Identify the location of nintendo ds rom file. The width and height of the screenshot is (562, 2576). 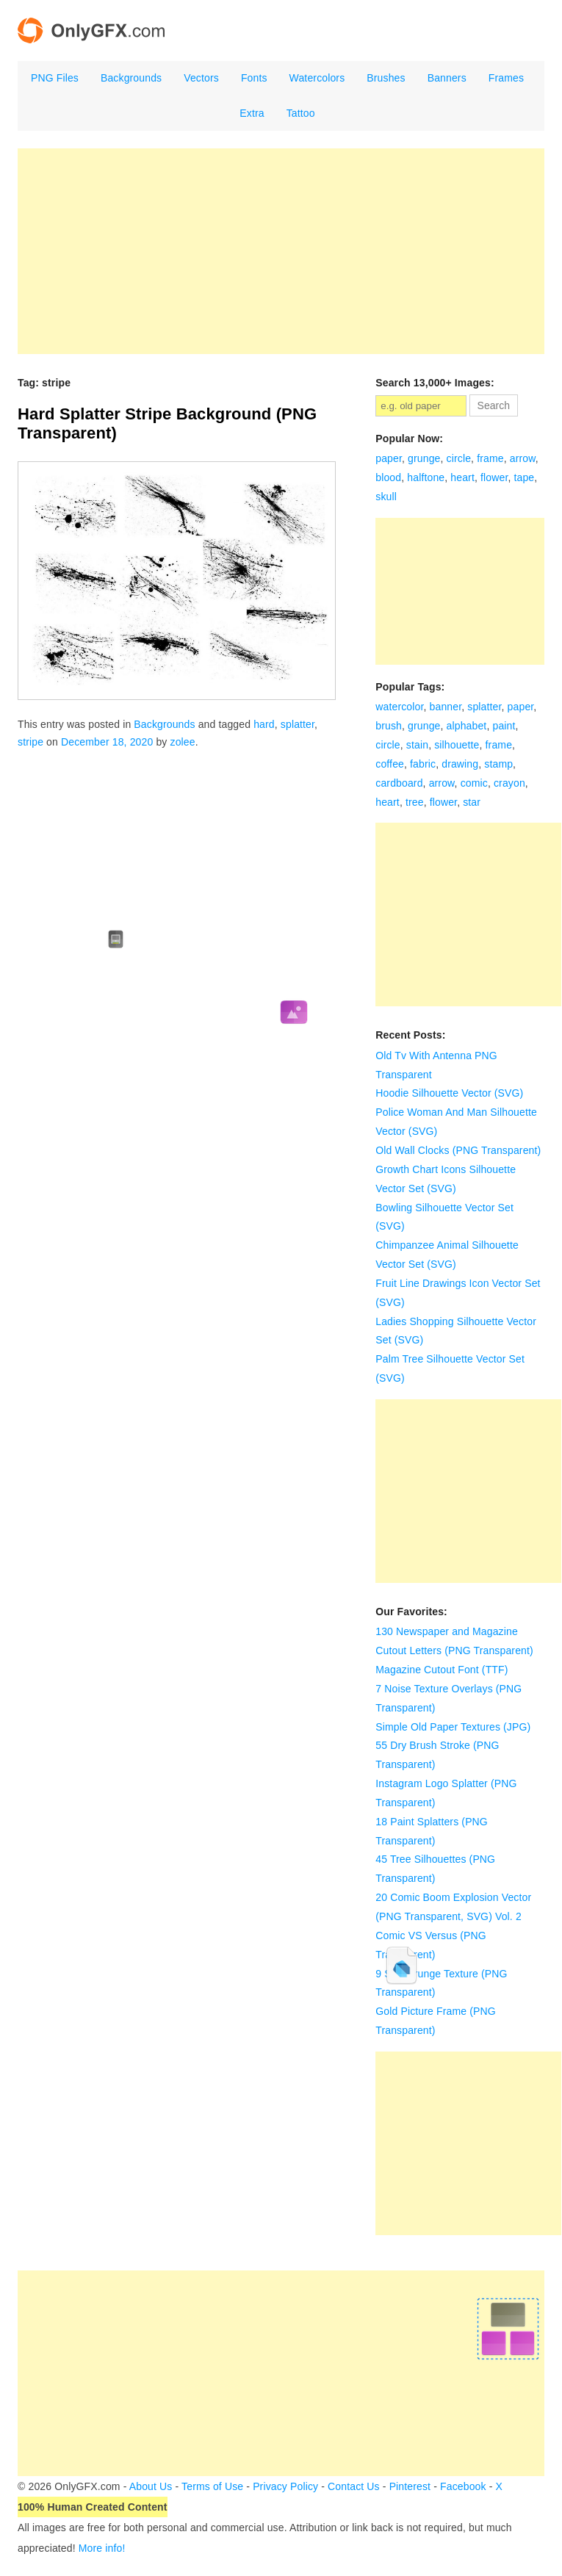
(115, 939).